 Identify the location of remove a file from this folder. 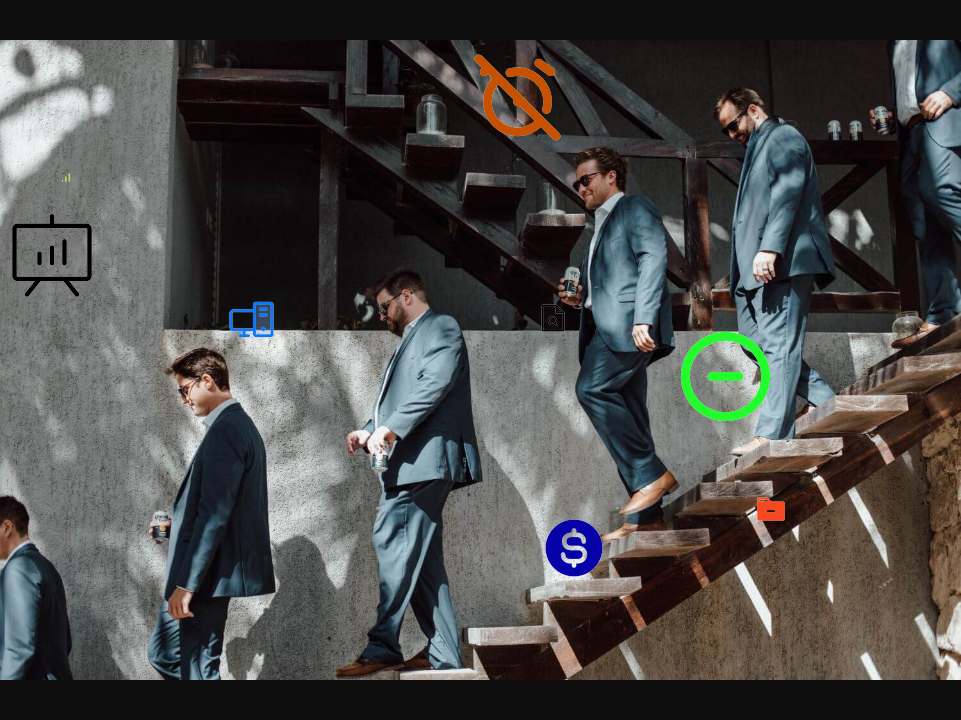
(771, 509).